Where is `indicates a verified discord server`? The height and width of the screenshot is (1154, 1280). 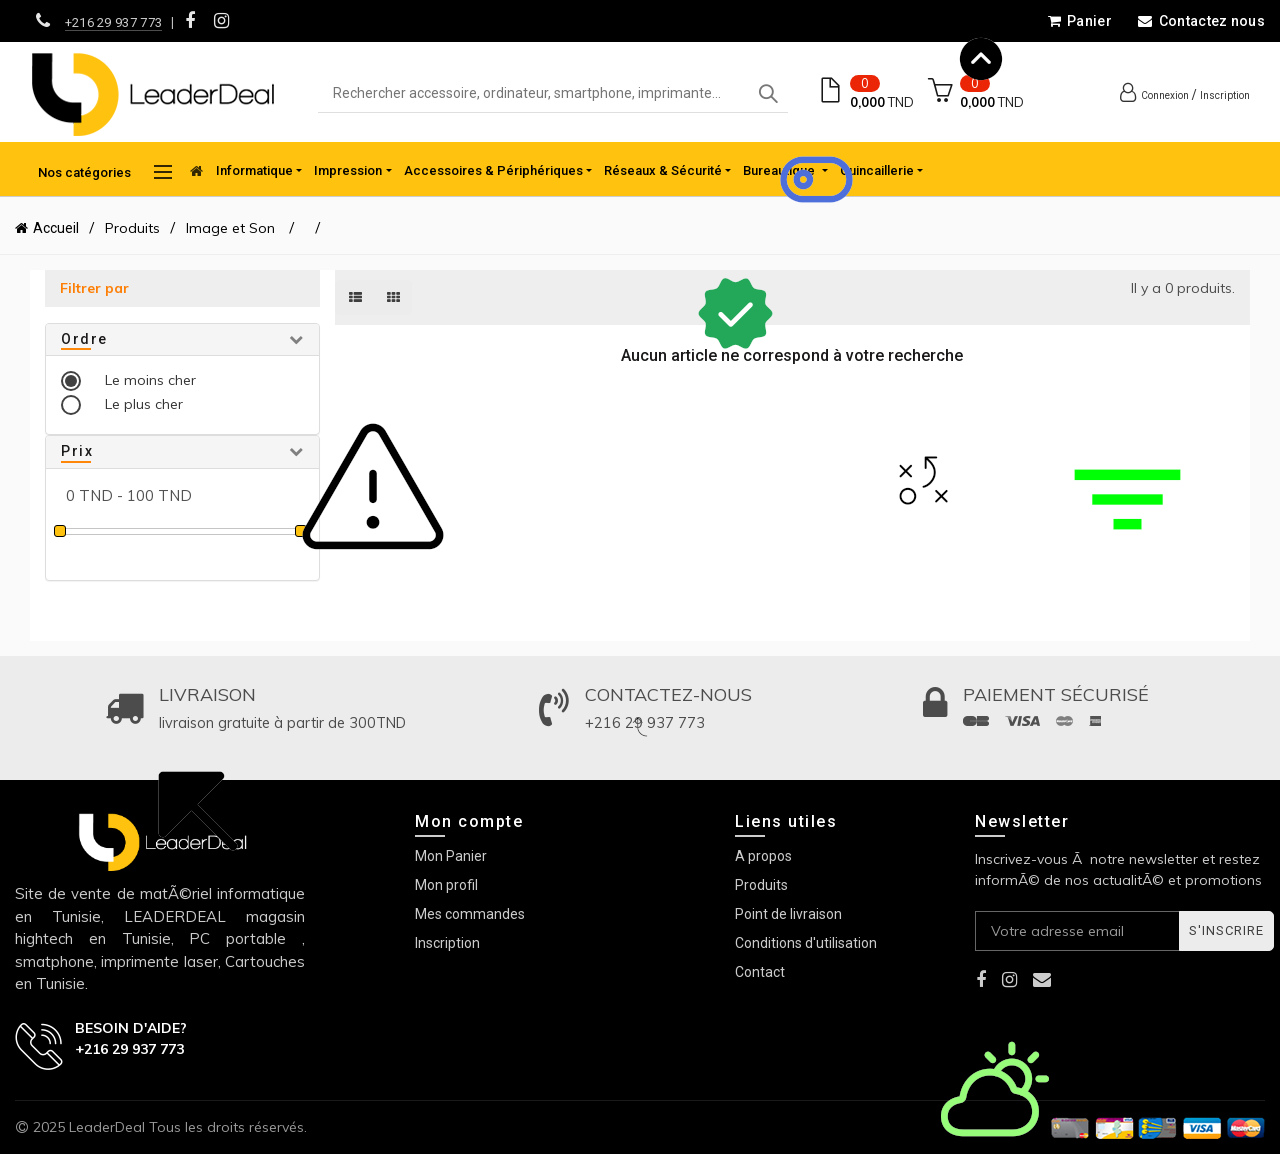
indicates a verified discord server is located at coordinates (735, 313).